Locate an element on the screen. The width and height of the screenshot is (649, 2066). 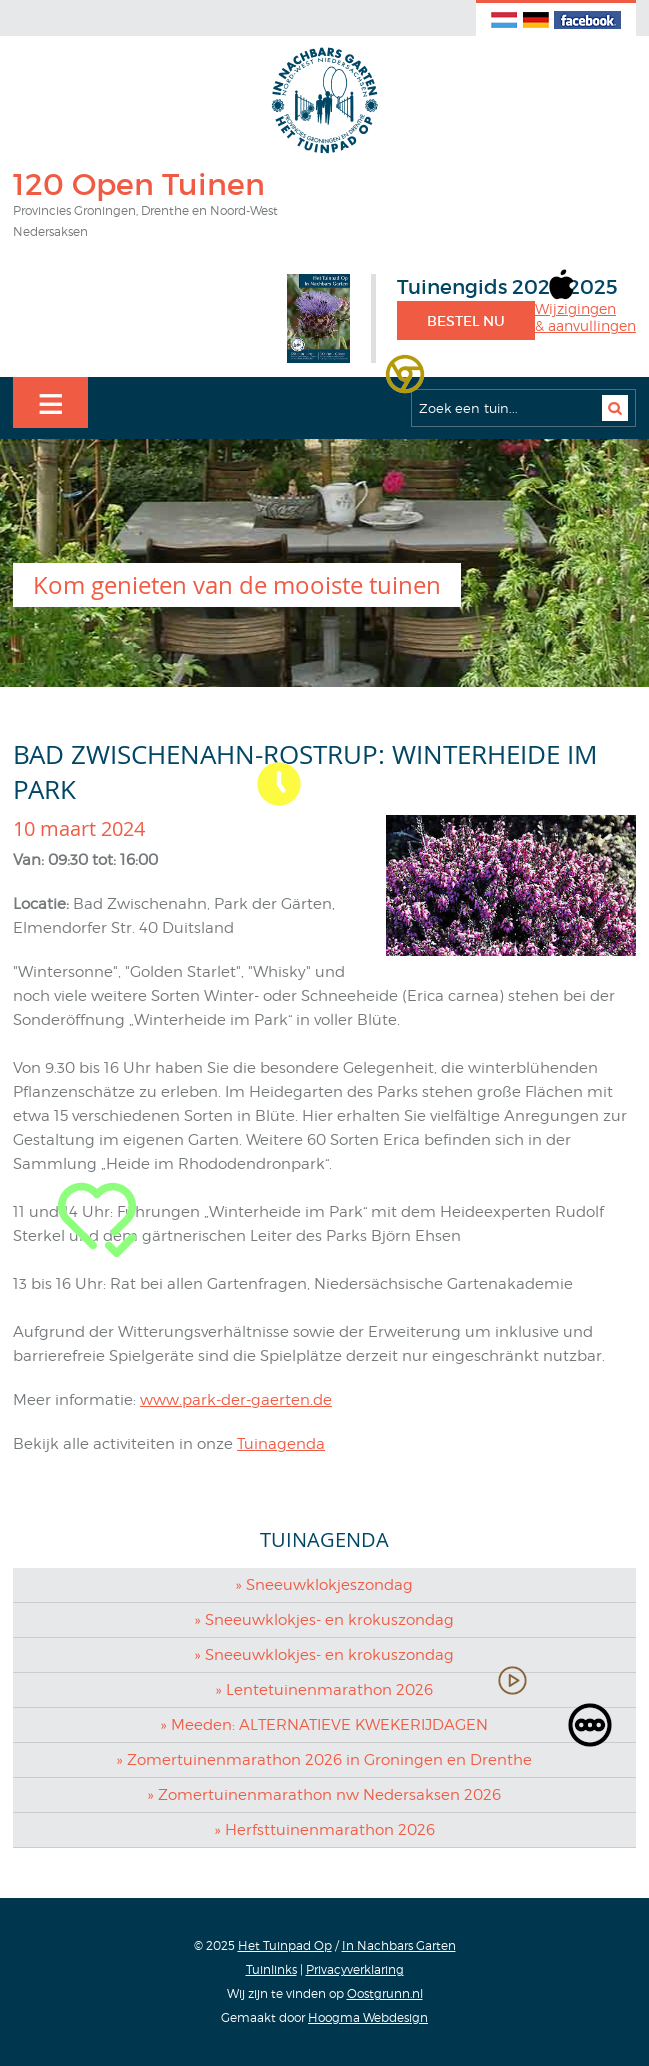
play media or video content is located at coordinates (512, 1680).